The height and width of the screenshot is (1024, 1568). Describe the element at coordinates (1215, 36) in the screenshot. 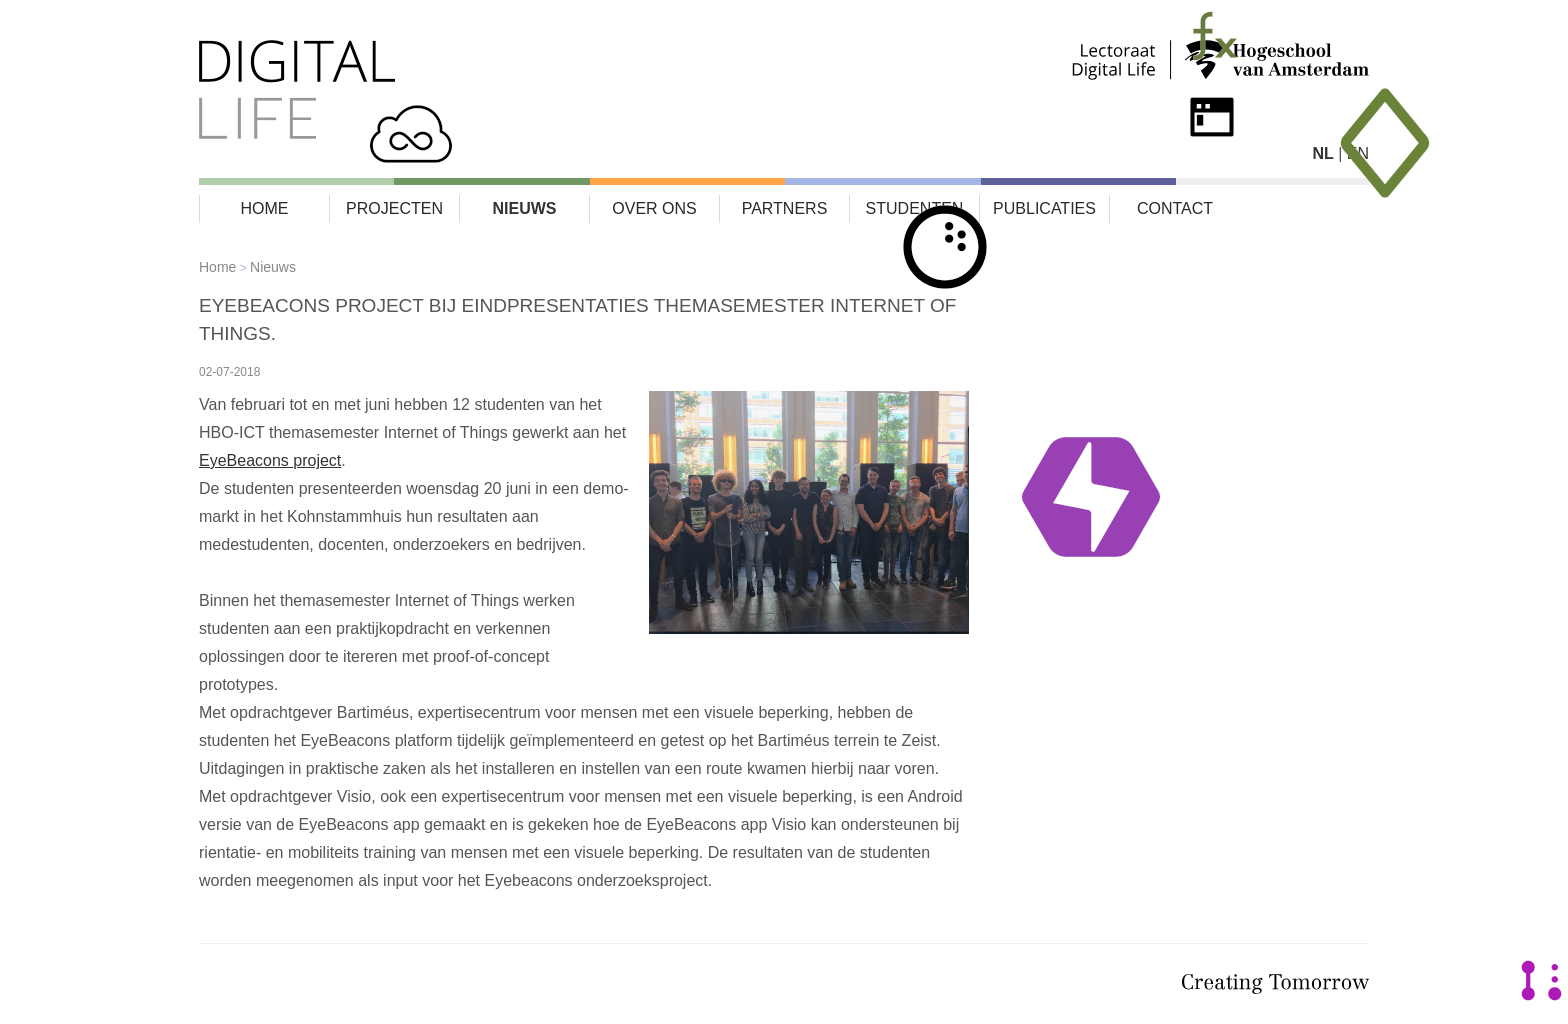

I see `insert a mathematical formula or equation` at that location.